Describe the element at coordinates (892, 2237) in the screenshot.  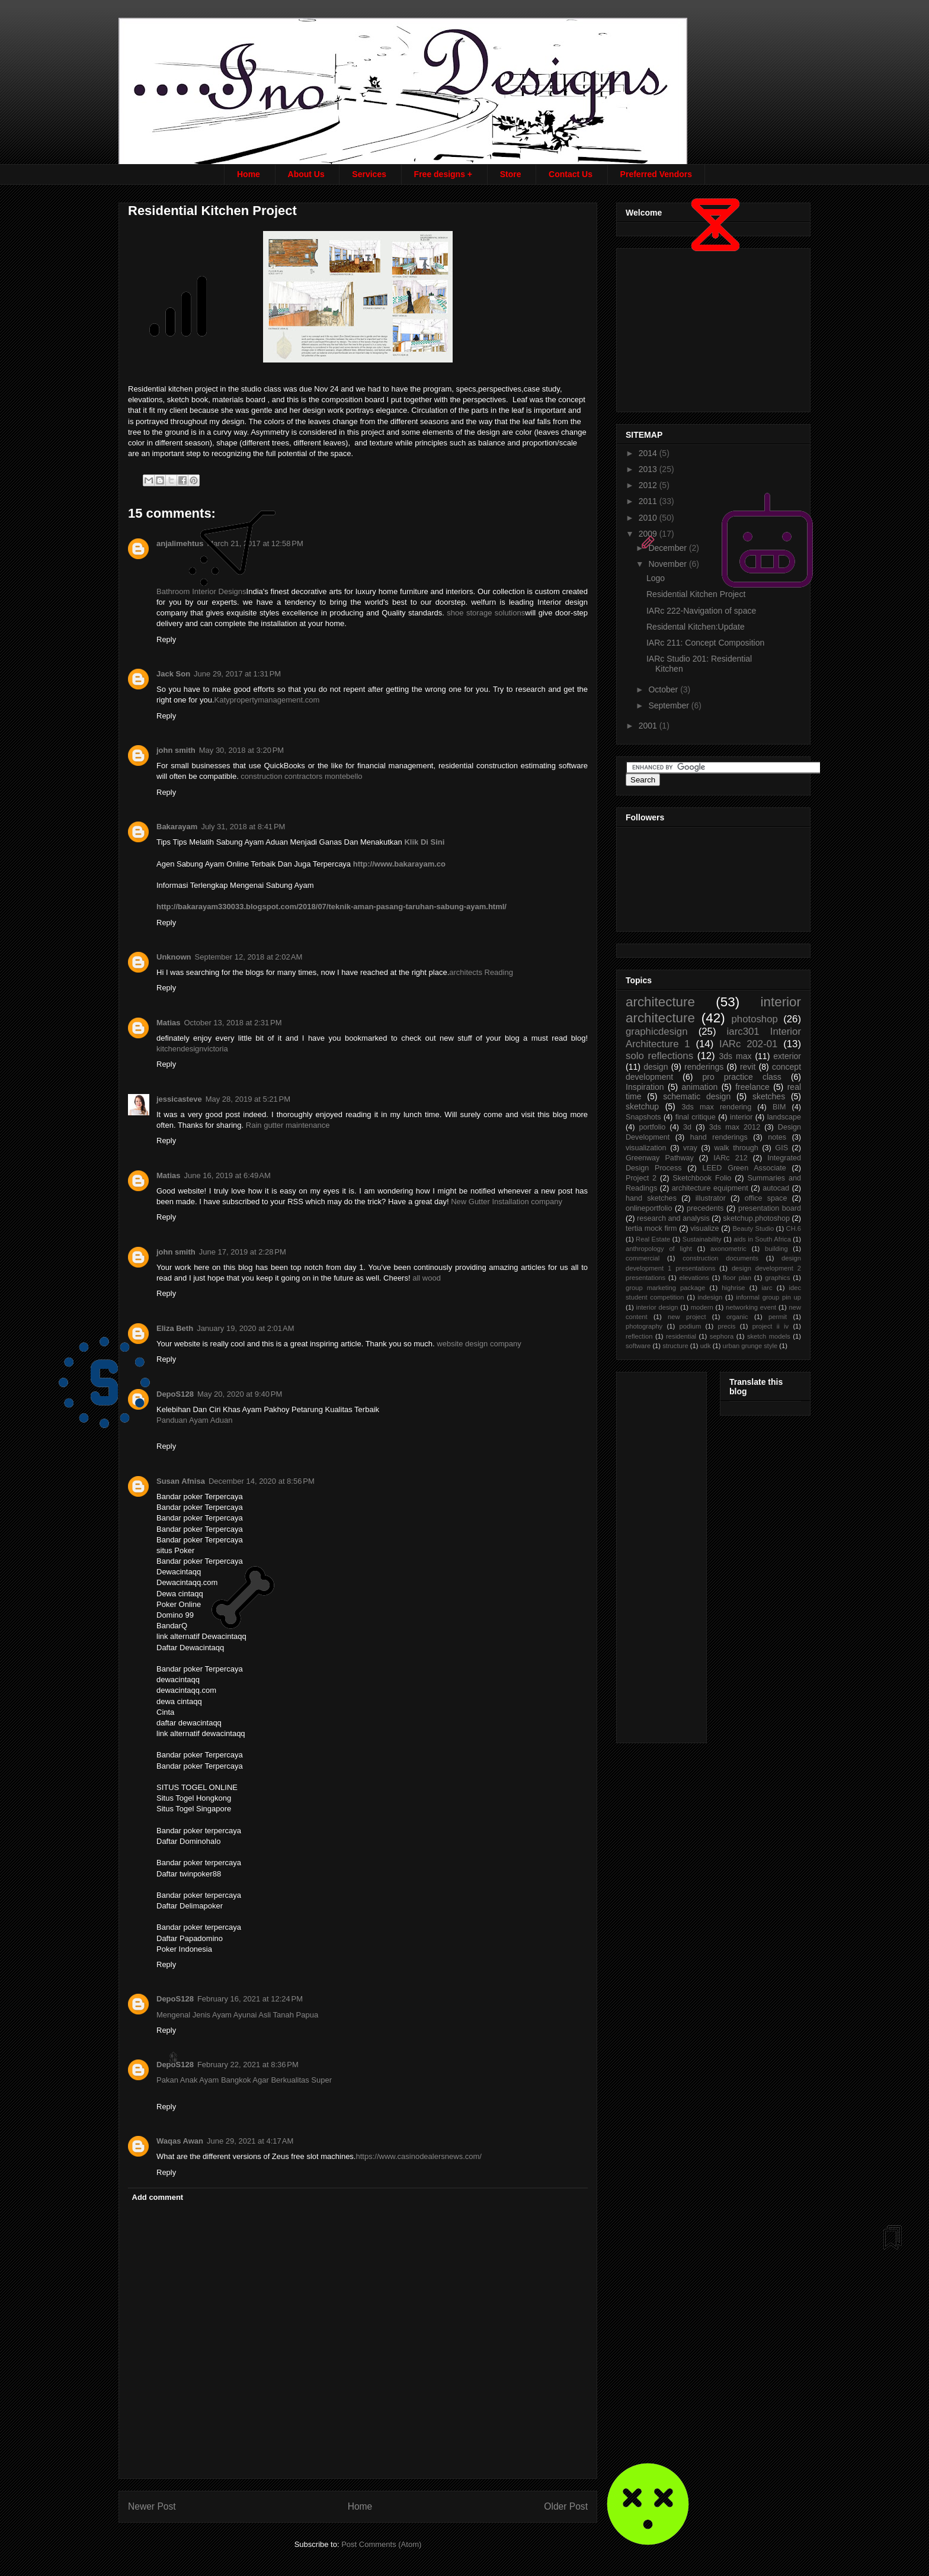
I see `view all saved bookmarks` at that location.